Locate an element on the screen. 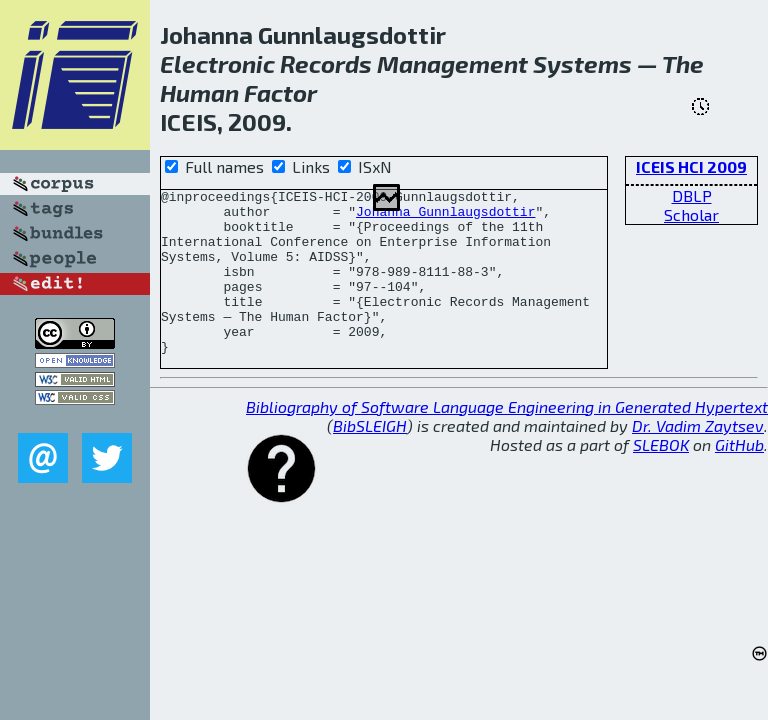 This screenshot has width=768, height=720. access help or support information is located at coordinates (281, 468).